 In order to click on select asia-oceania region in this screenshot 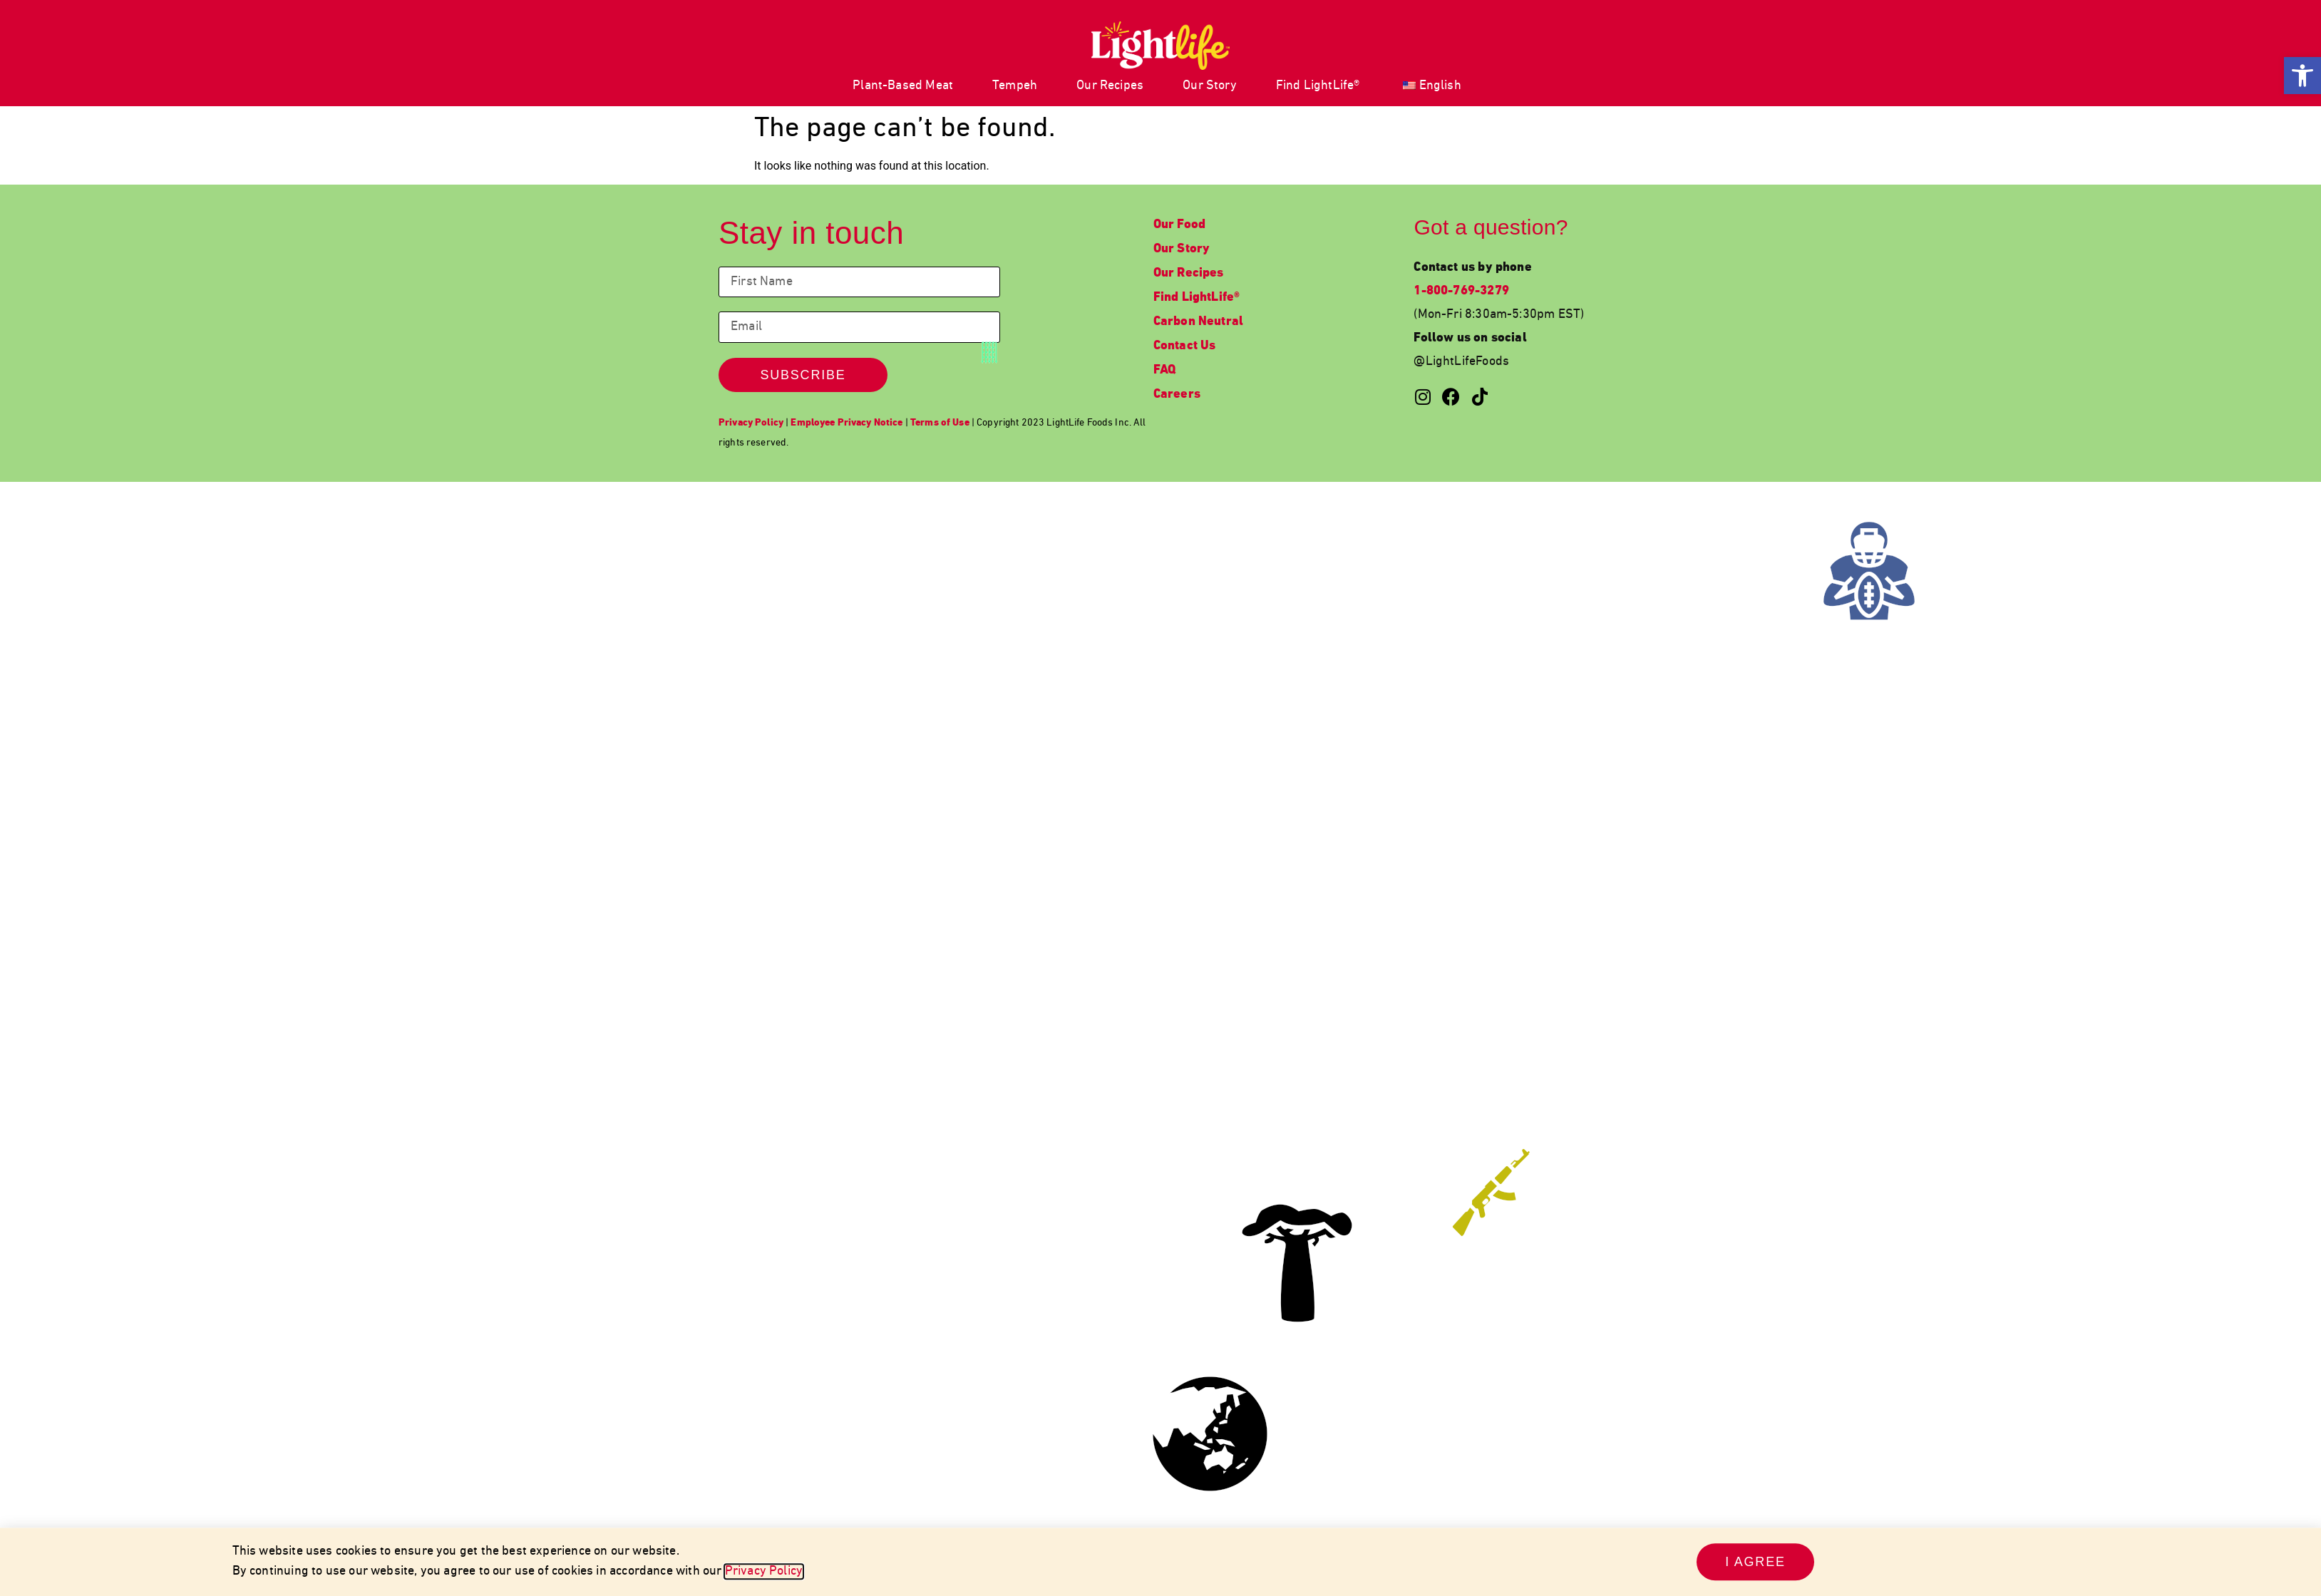, I will do `click(1210, 1433)`.